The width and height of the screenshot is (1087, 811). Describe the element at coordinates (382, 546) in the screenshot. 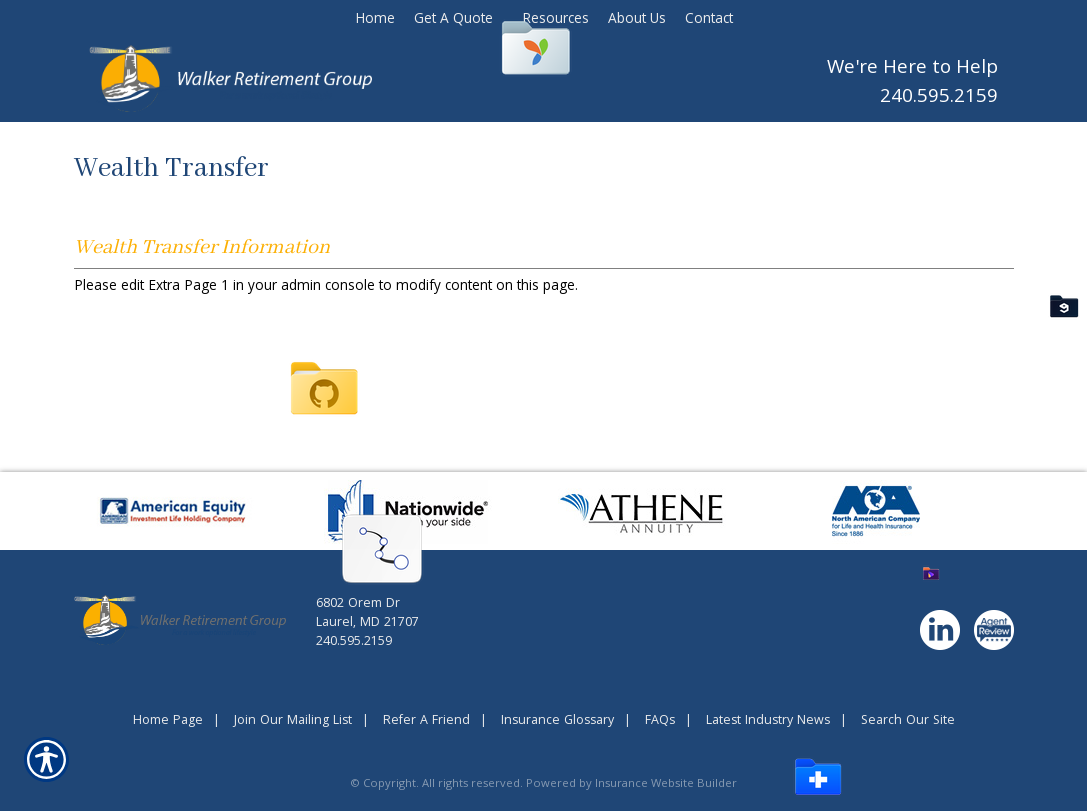

I see `open a karbon vector graphics file` at that location.